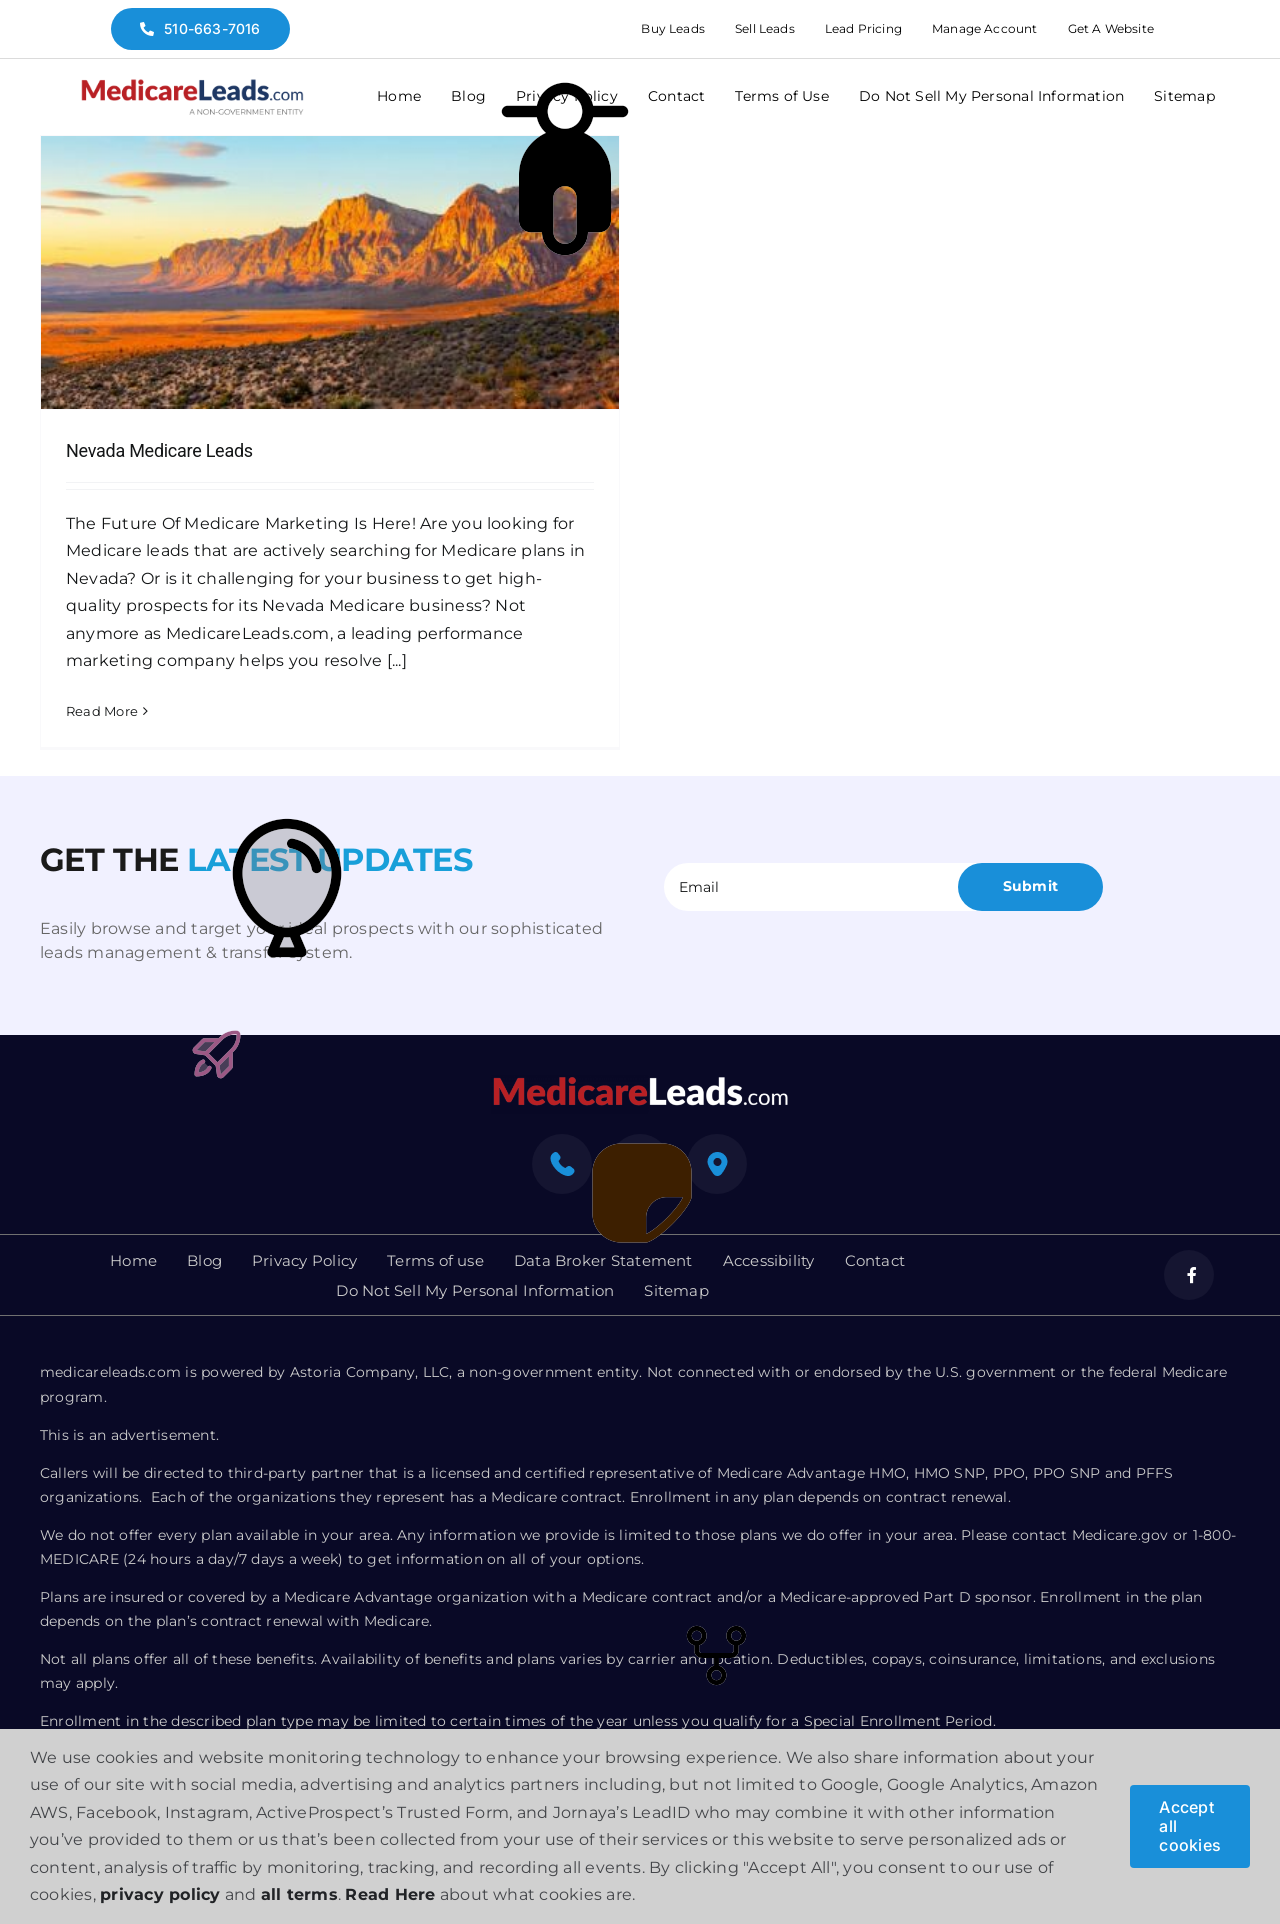 The height and width of the screenshot is (1924, 1280). Describe the element at coordinates (642, 1193) in the screenshot. I see `add a sticker to your message` at that location.